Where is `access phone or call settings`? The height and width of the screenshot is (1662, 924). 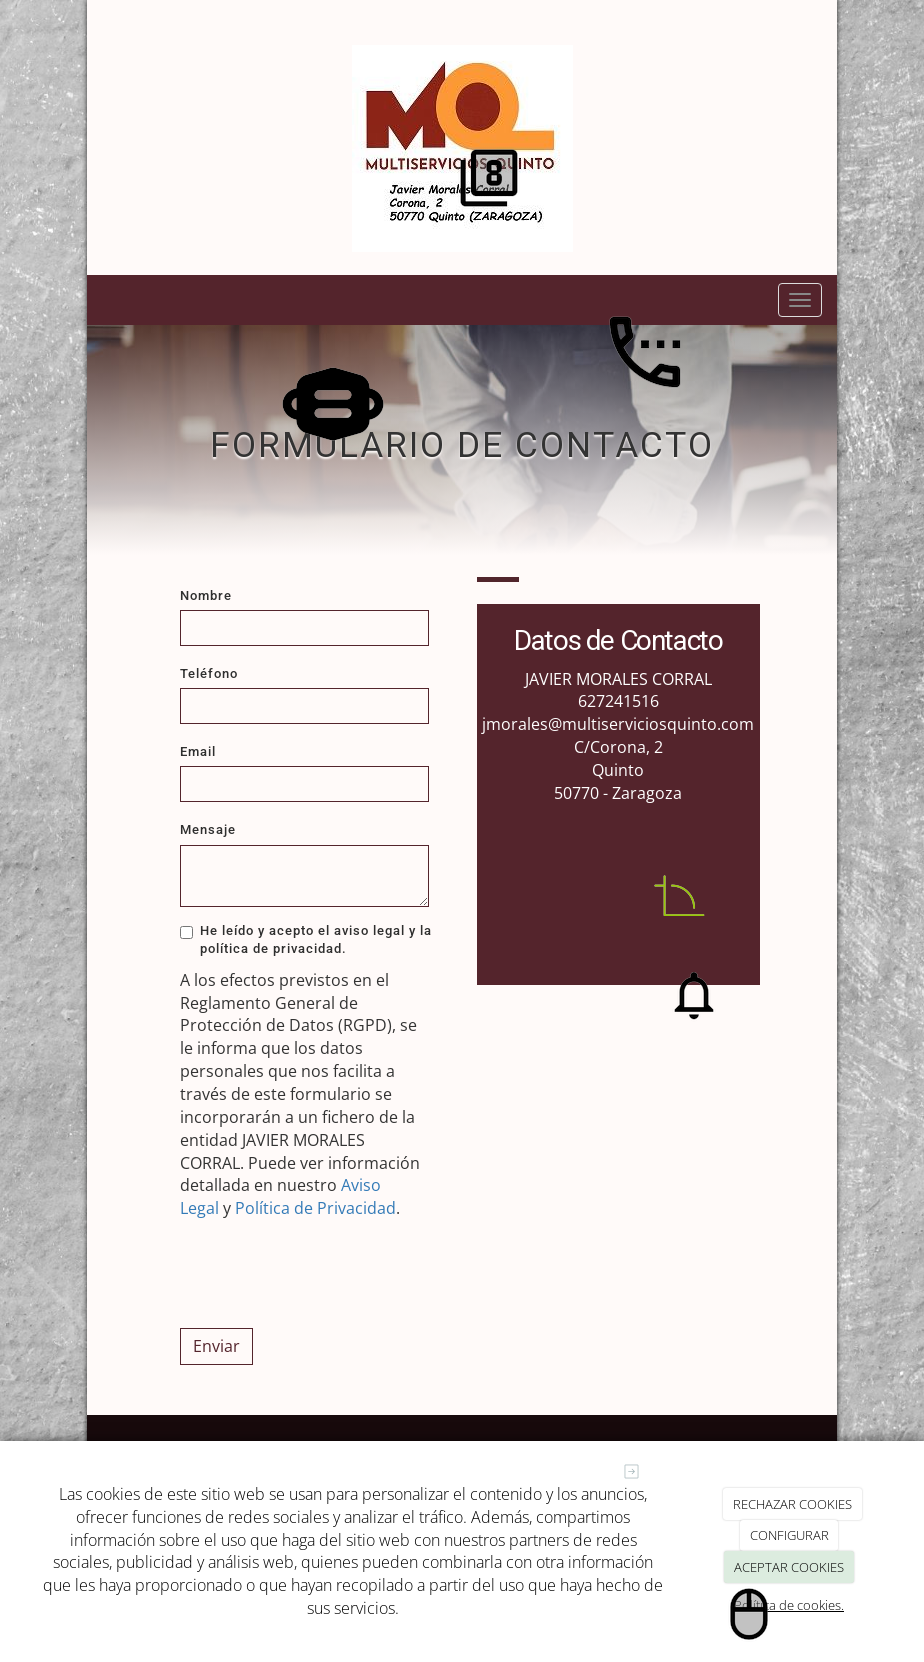
access phone or call settings is located at coordinates (645, 352).